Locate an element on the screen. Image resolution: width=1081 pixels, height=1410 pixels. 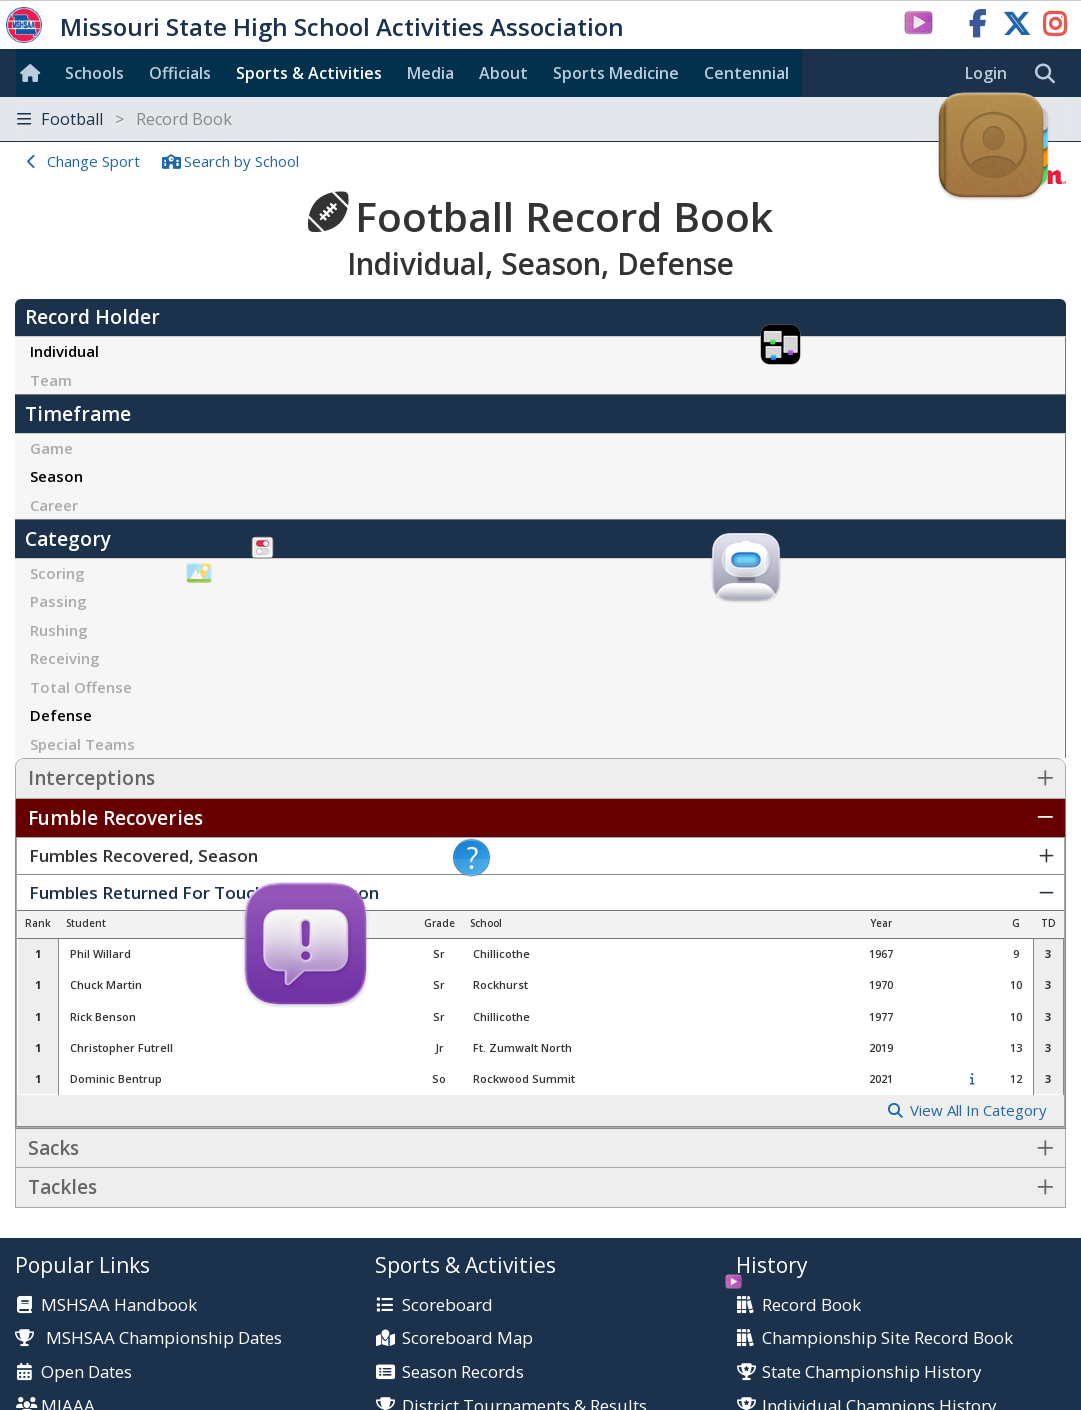
open the contacts app is located at coordinates (991, 145).